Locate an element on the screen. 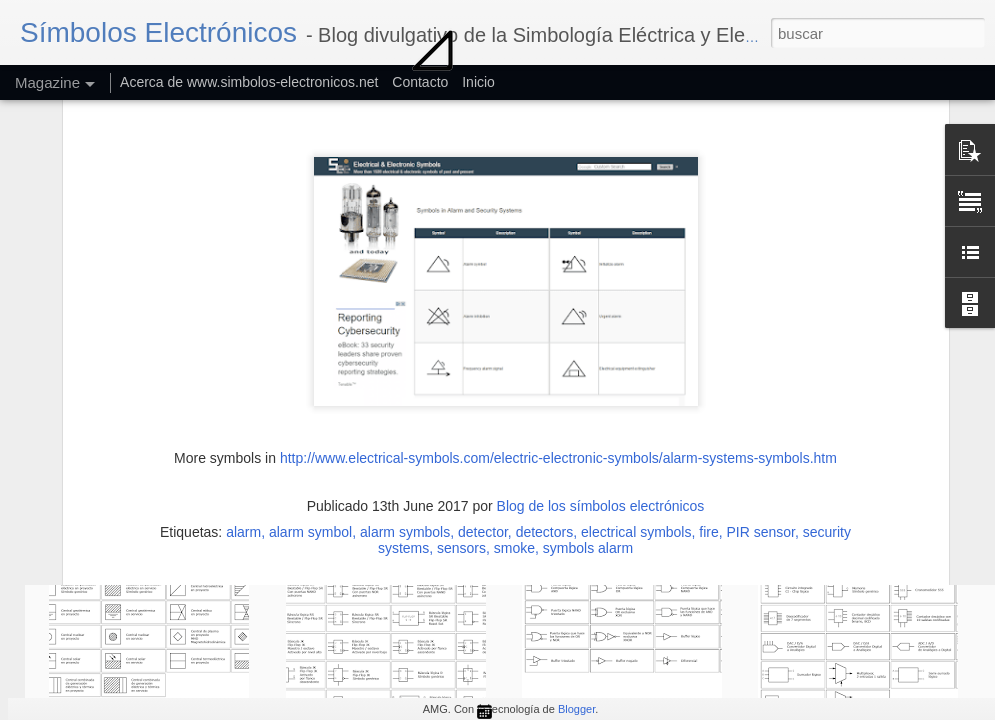 This screenshot has width=995, height=720. view calendar or schedule is located at coordinates (484, 711).